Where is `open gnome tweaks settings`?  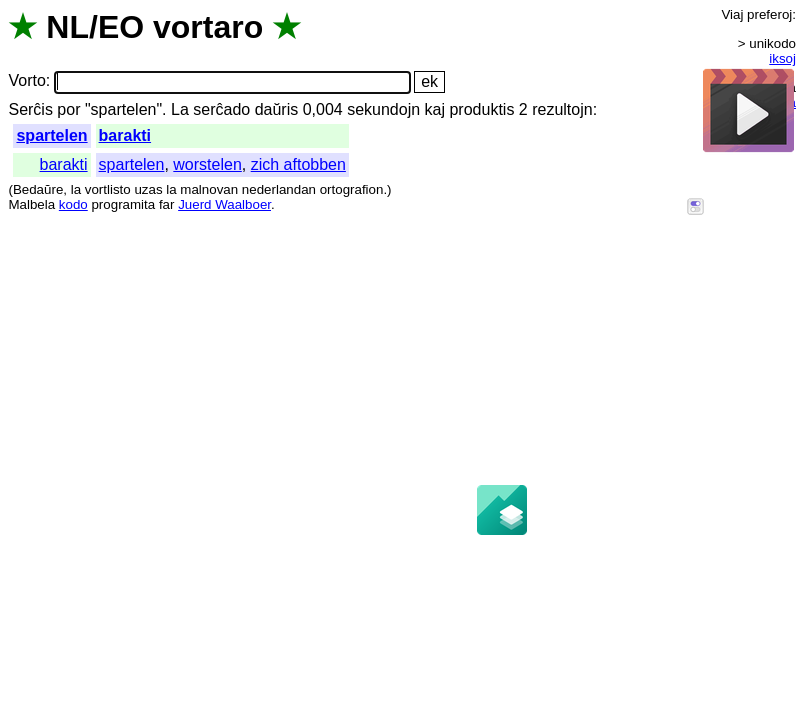 open gnome tweaks settings is located at coordinates (695, 206).